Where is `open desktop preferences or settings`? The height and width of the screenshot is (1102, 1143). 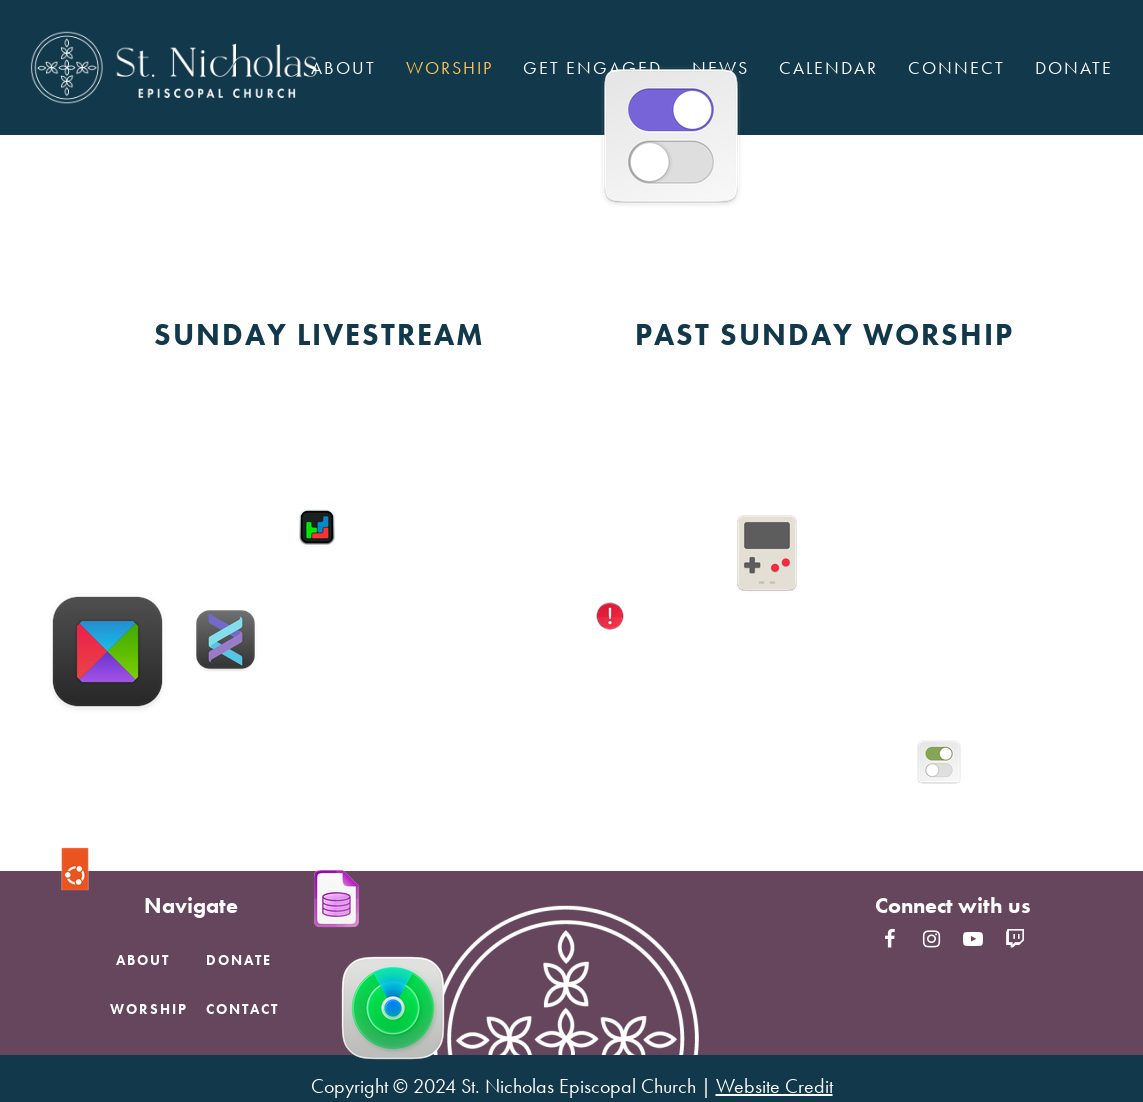
open desktop preferences or settings is located at coordinates (939, 762).